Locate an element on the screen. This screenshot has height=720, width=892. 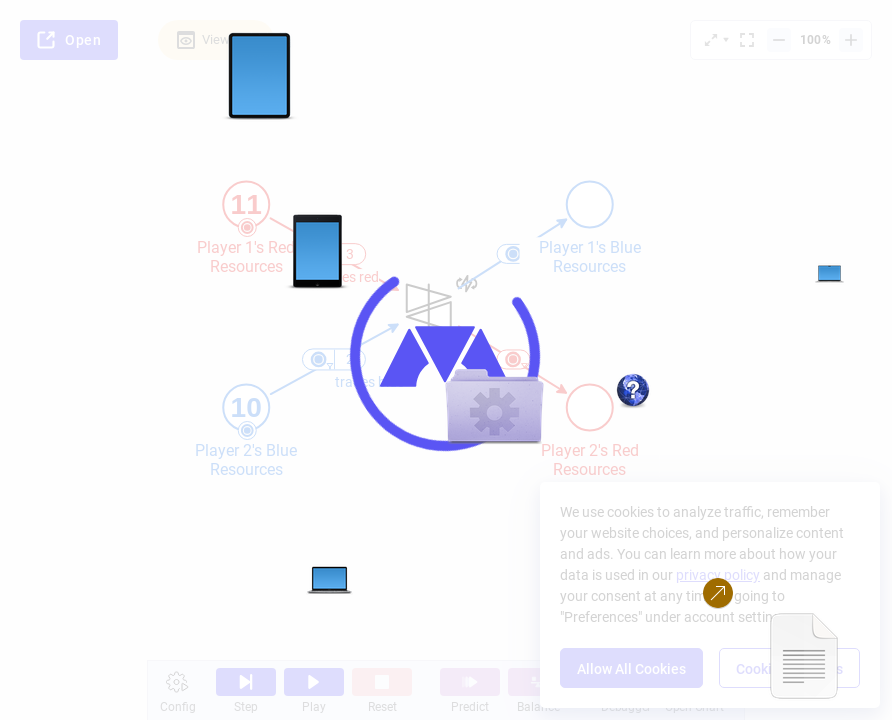
macbook air 15-inch device icon is located at coordinates (829, 272).